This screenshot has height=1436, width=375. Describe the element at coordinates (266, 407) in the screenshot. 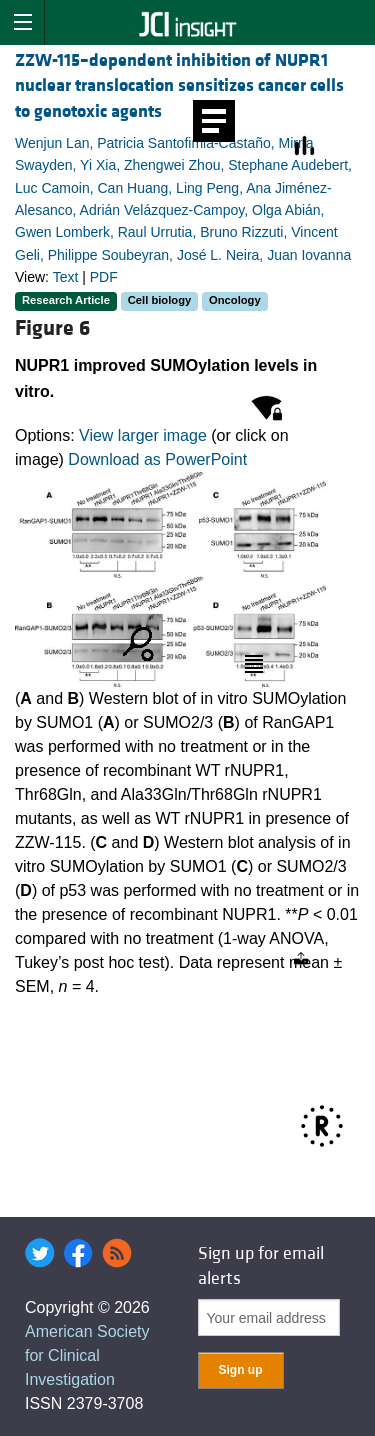

I see `connected to a secure wifi network` at that location.